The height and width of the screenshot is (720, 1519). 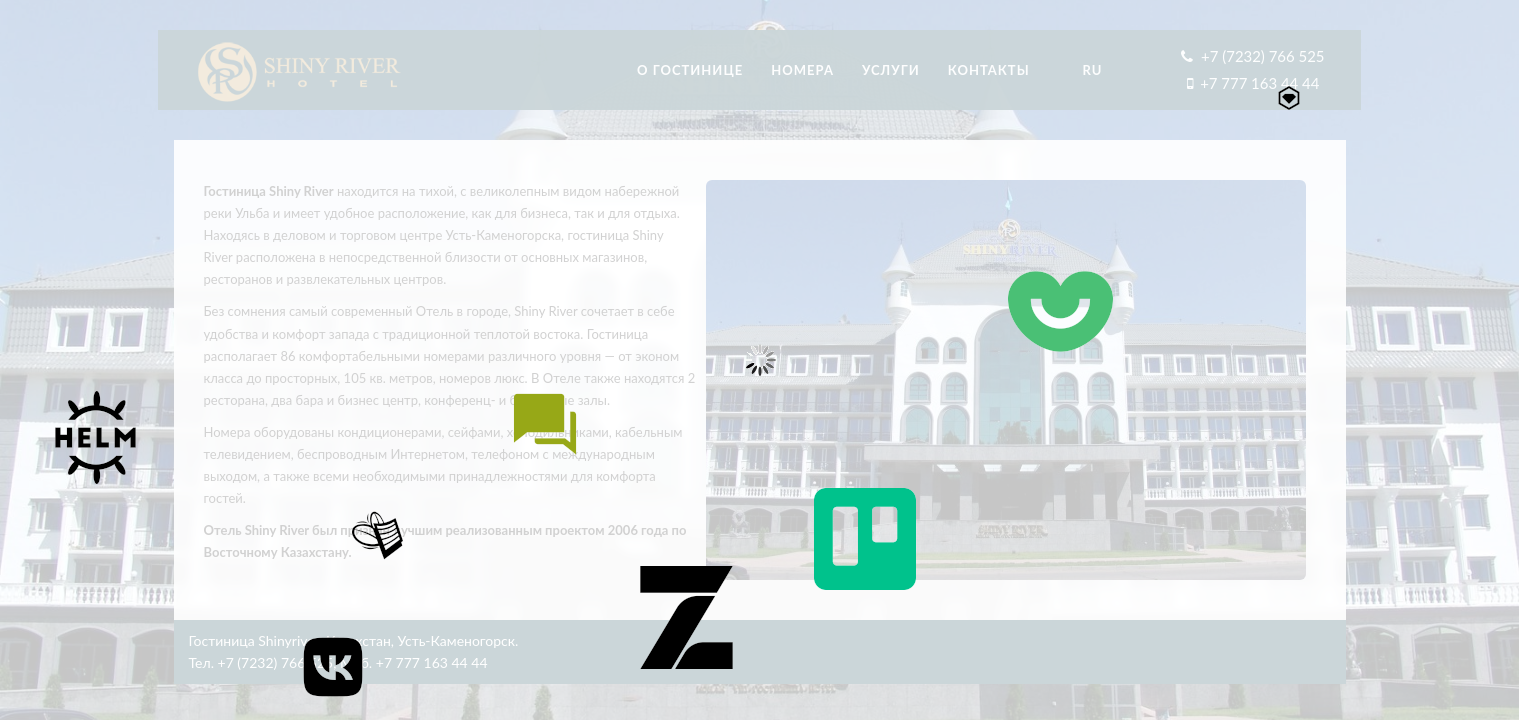 What do you see at coordinates (377, 535) in the screenshot?
I see `taxbuzz company logo` at bounding box center [377, 535].